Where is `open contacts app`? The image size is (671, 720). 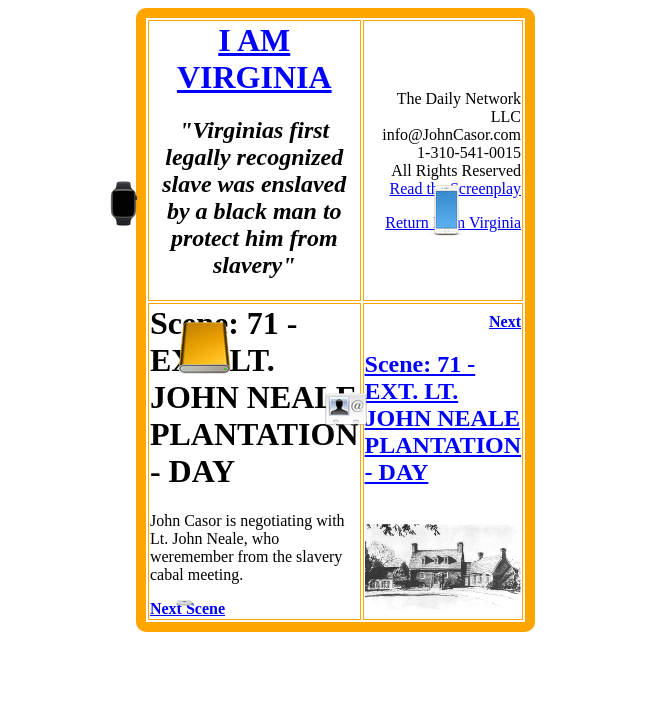
open contacts app is located at coordinates (346, 409).